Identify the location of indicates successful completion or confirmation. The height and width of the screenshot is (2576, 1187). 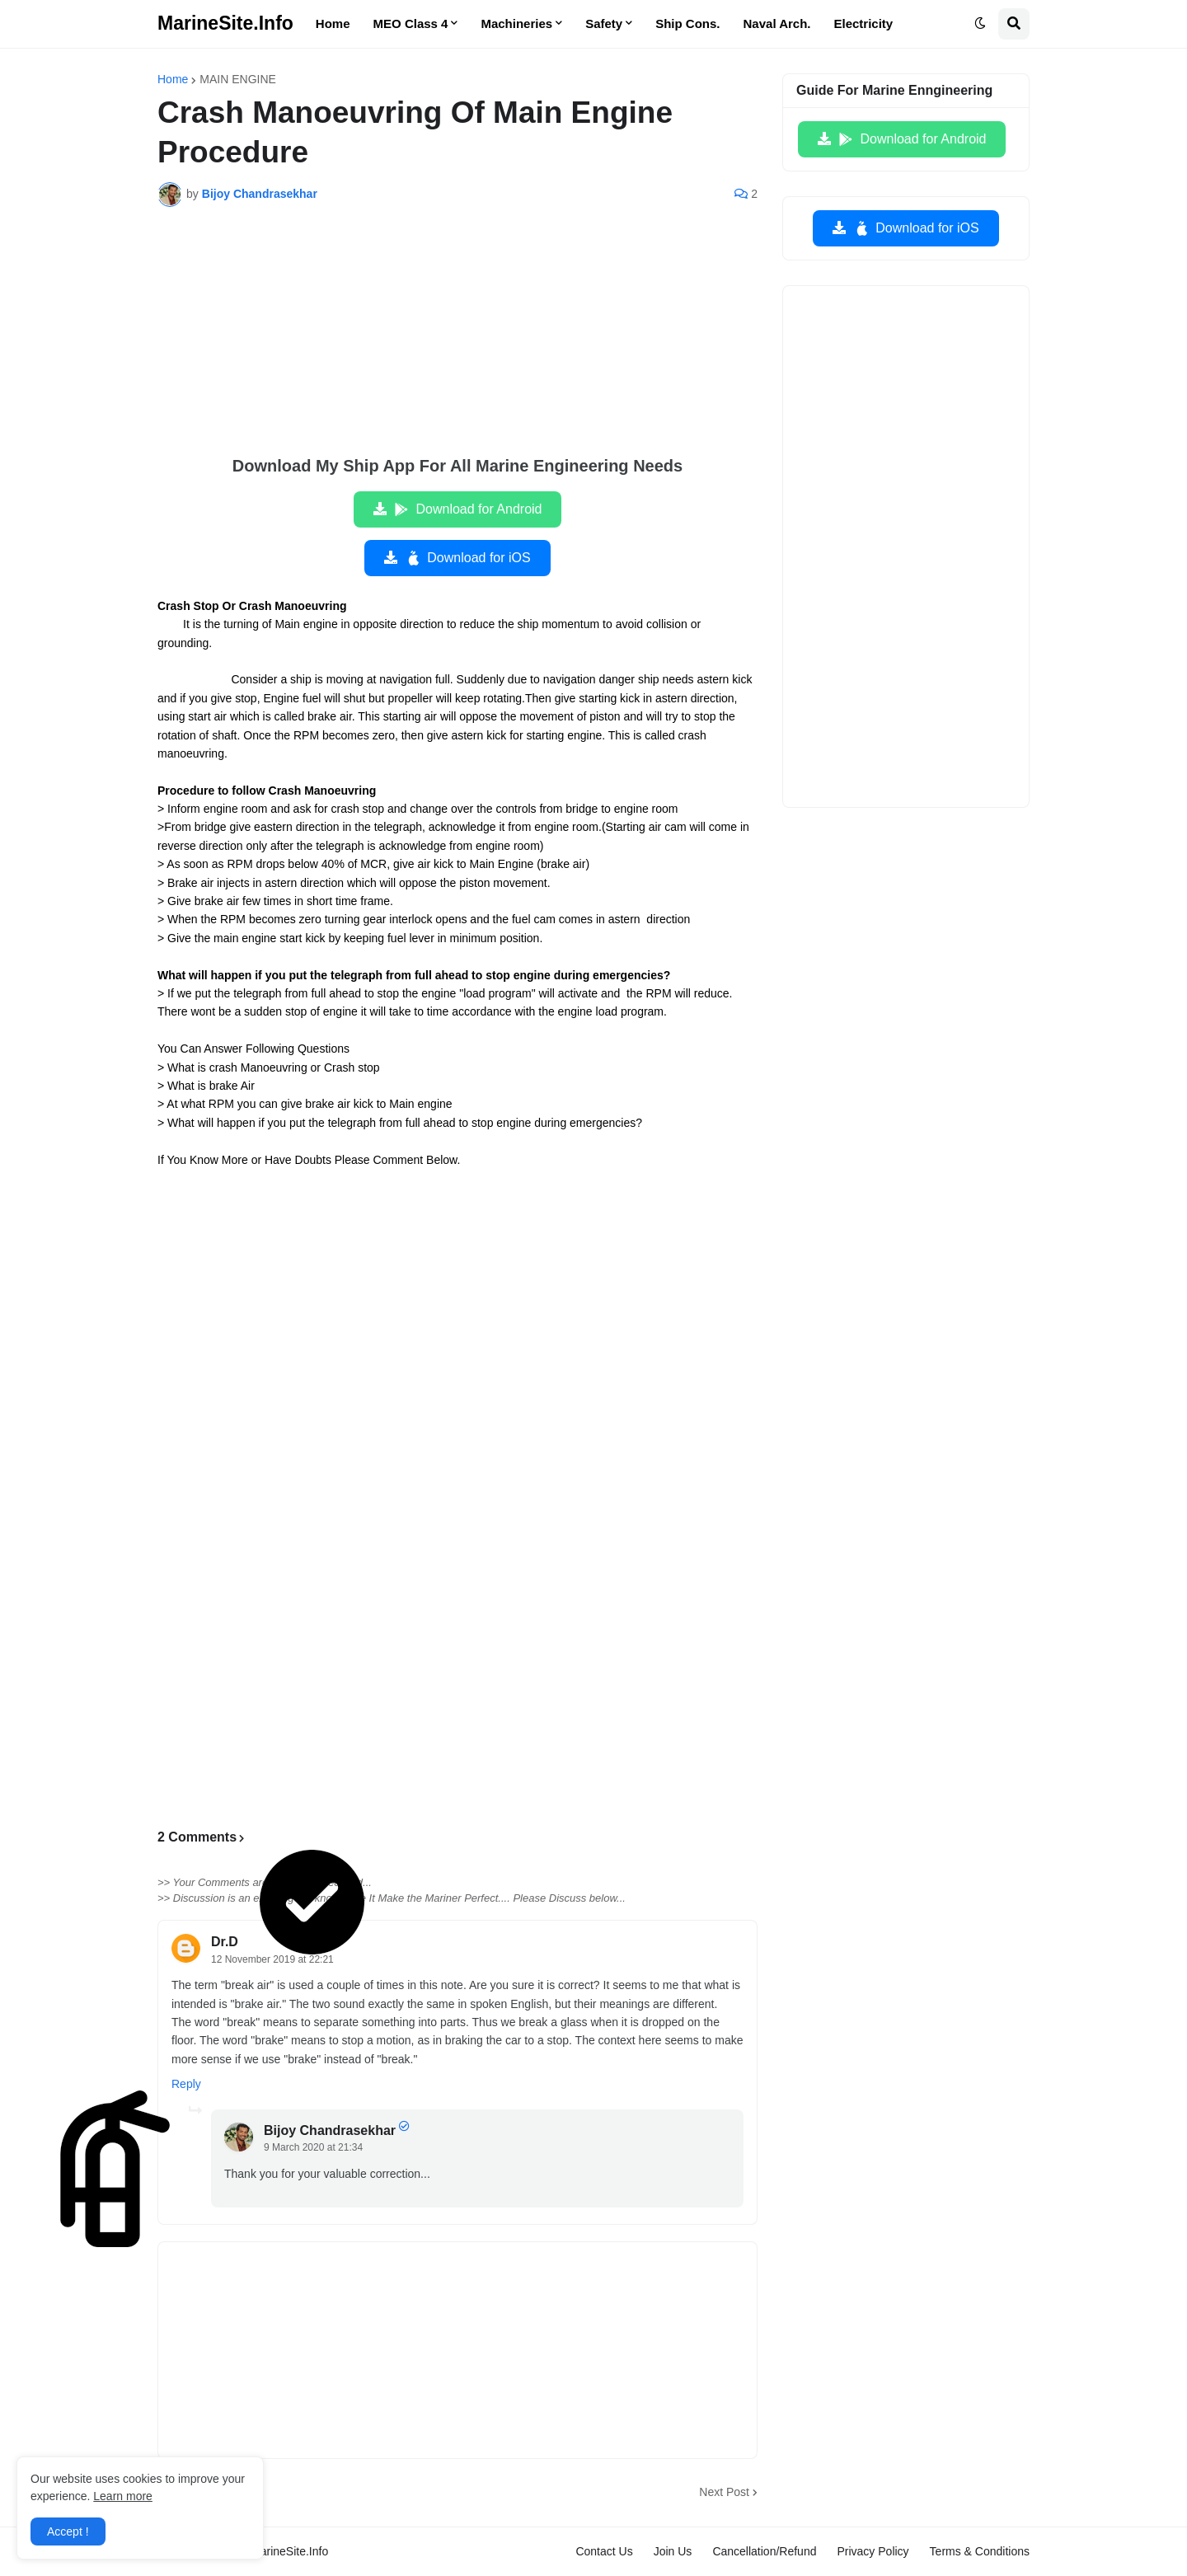
(312, 1902).